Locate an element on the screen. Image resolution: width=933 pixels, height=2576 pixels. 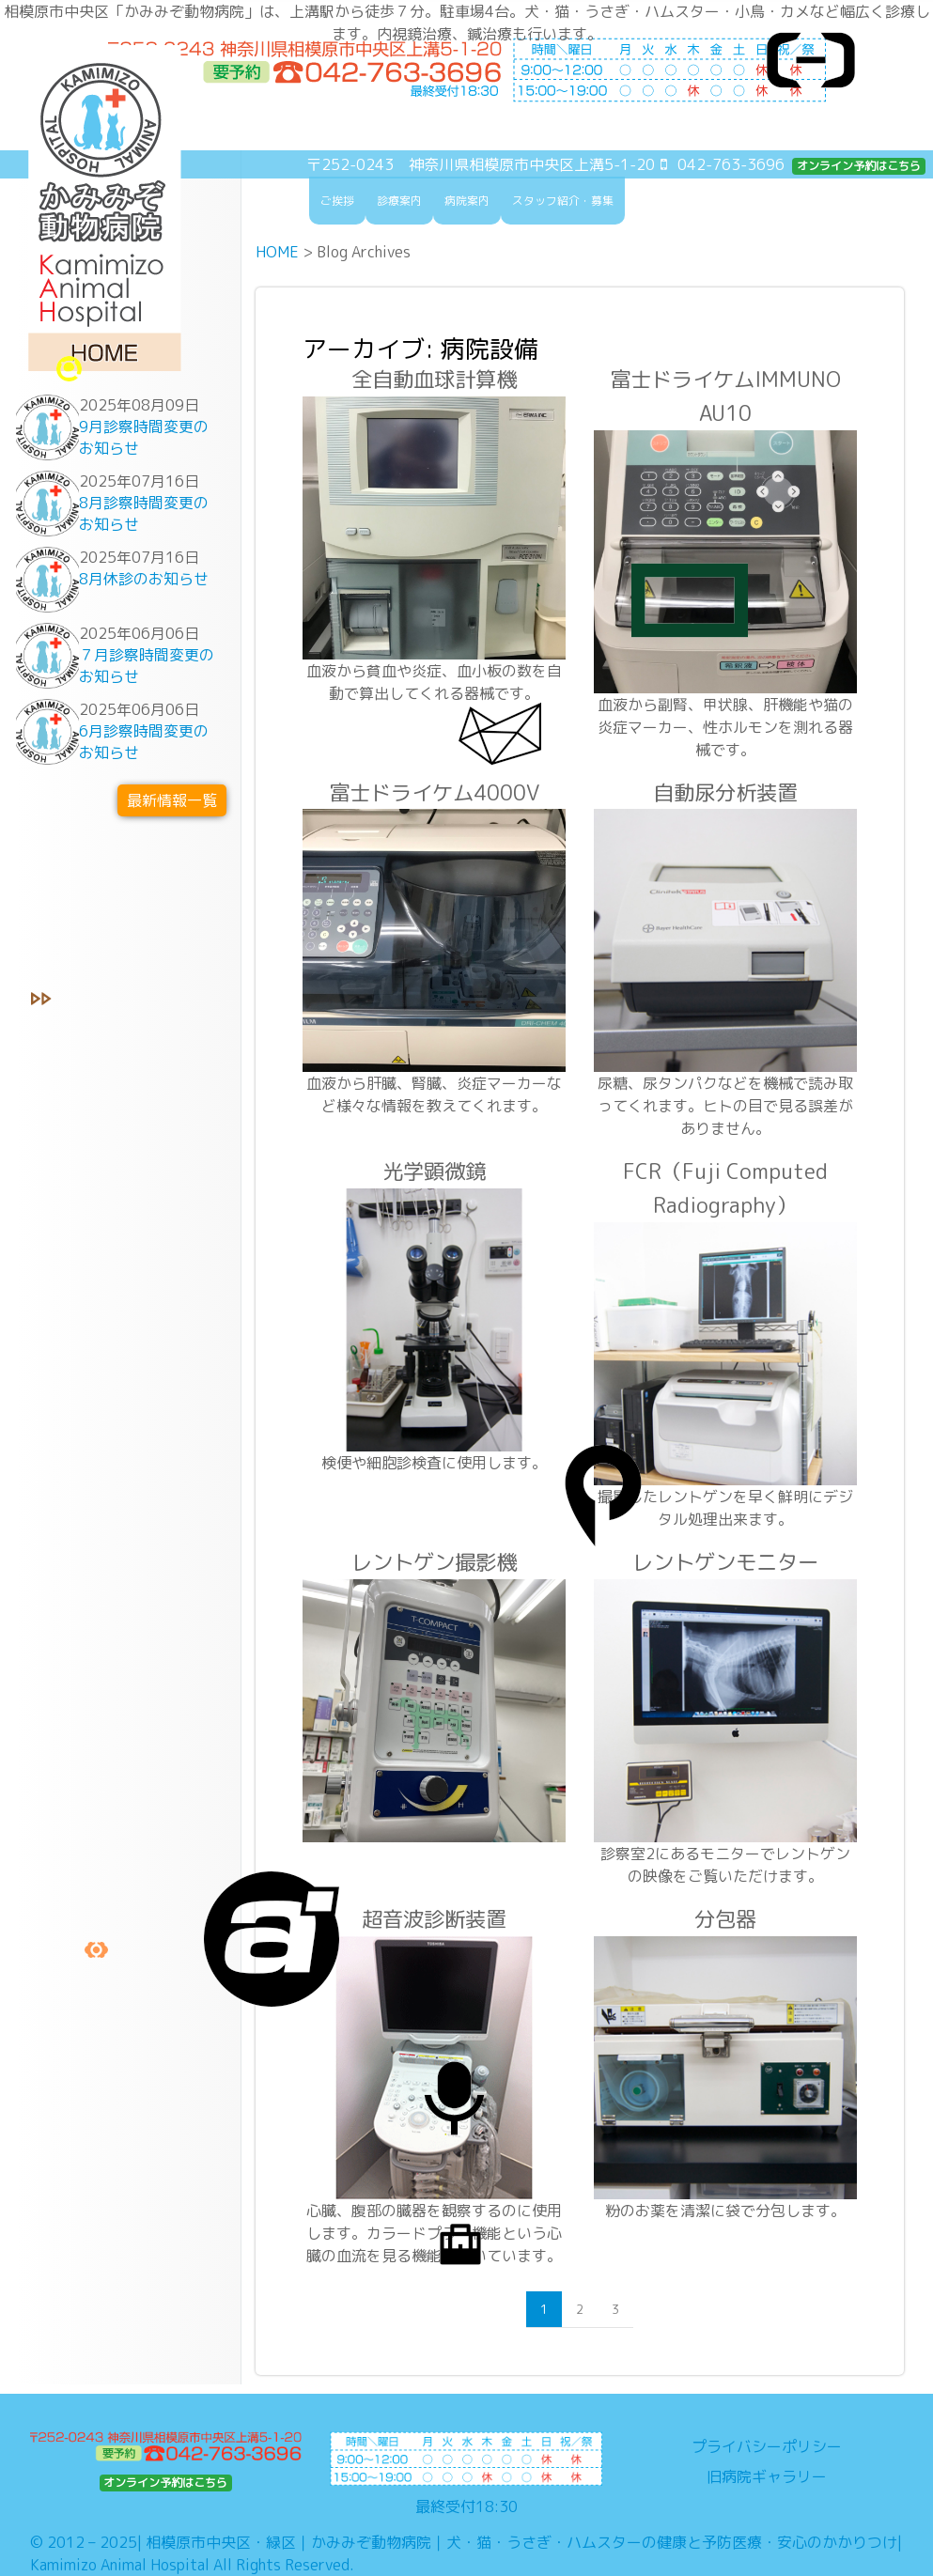
visit qiita developer community is located at coordinates (69, 368).